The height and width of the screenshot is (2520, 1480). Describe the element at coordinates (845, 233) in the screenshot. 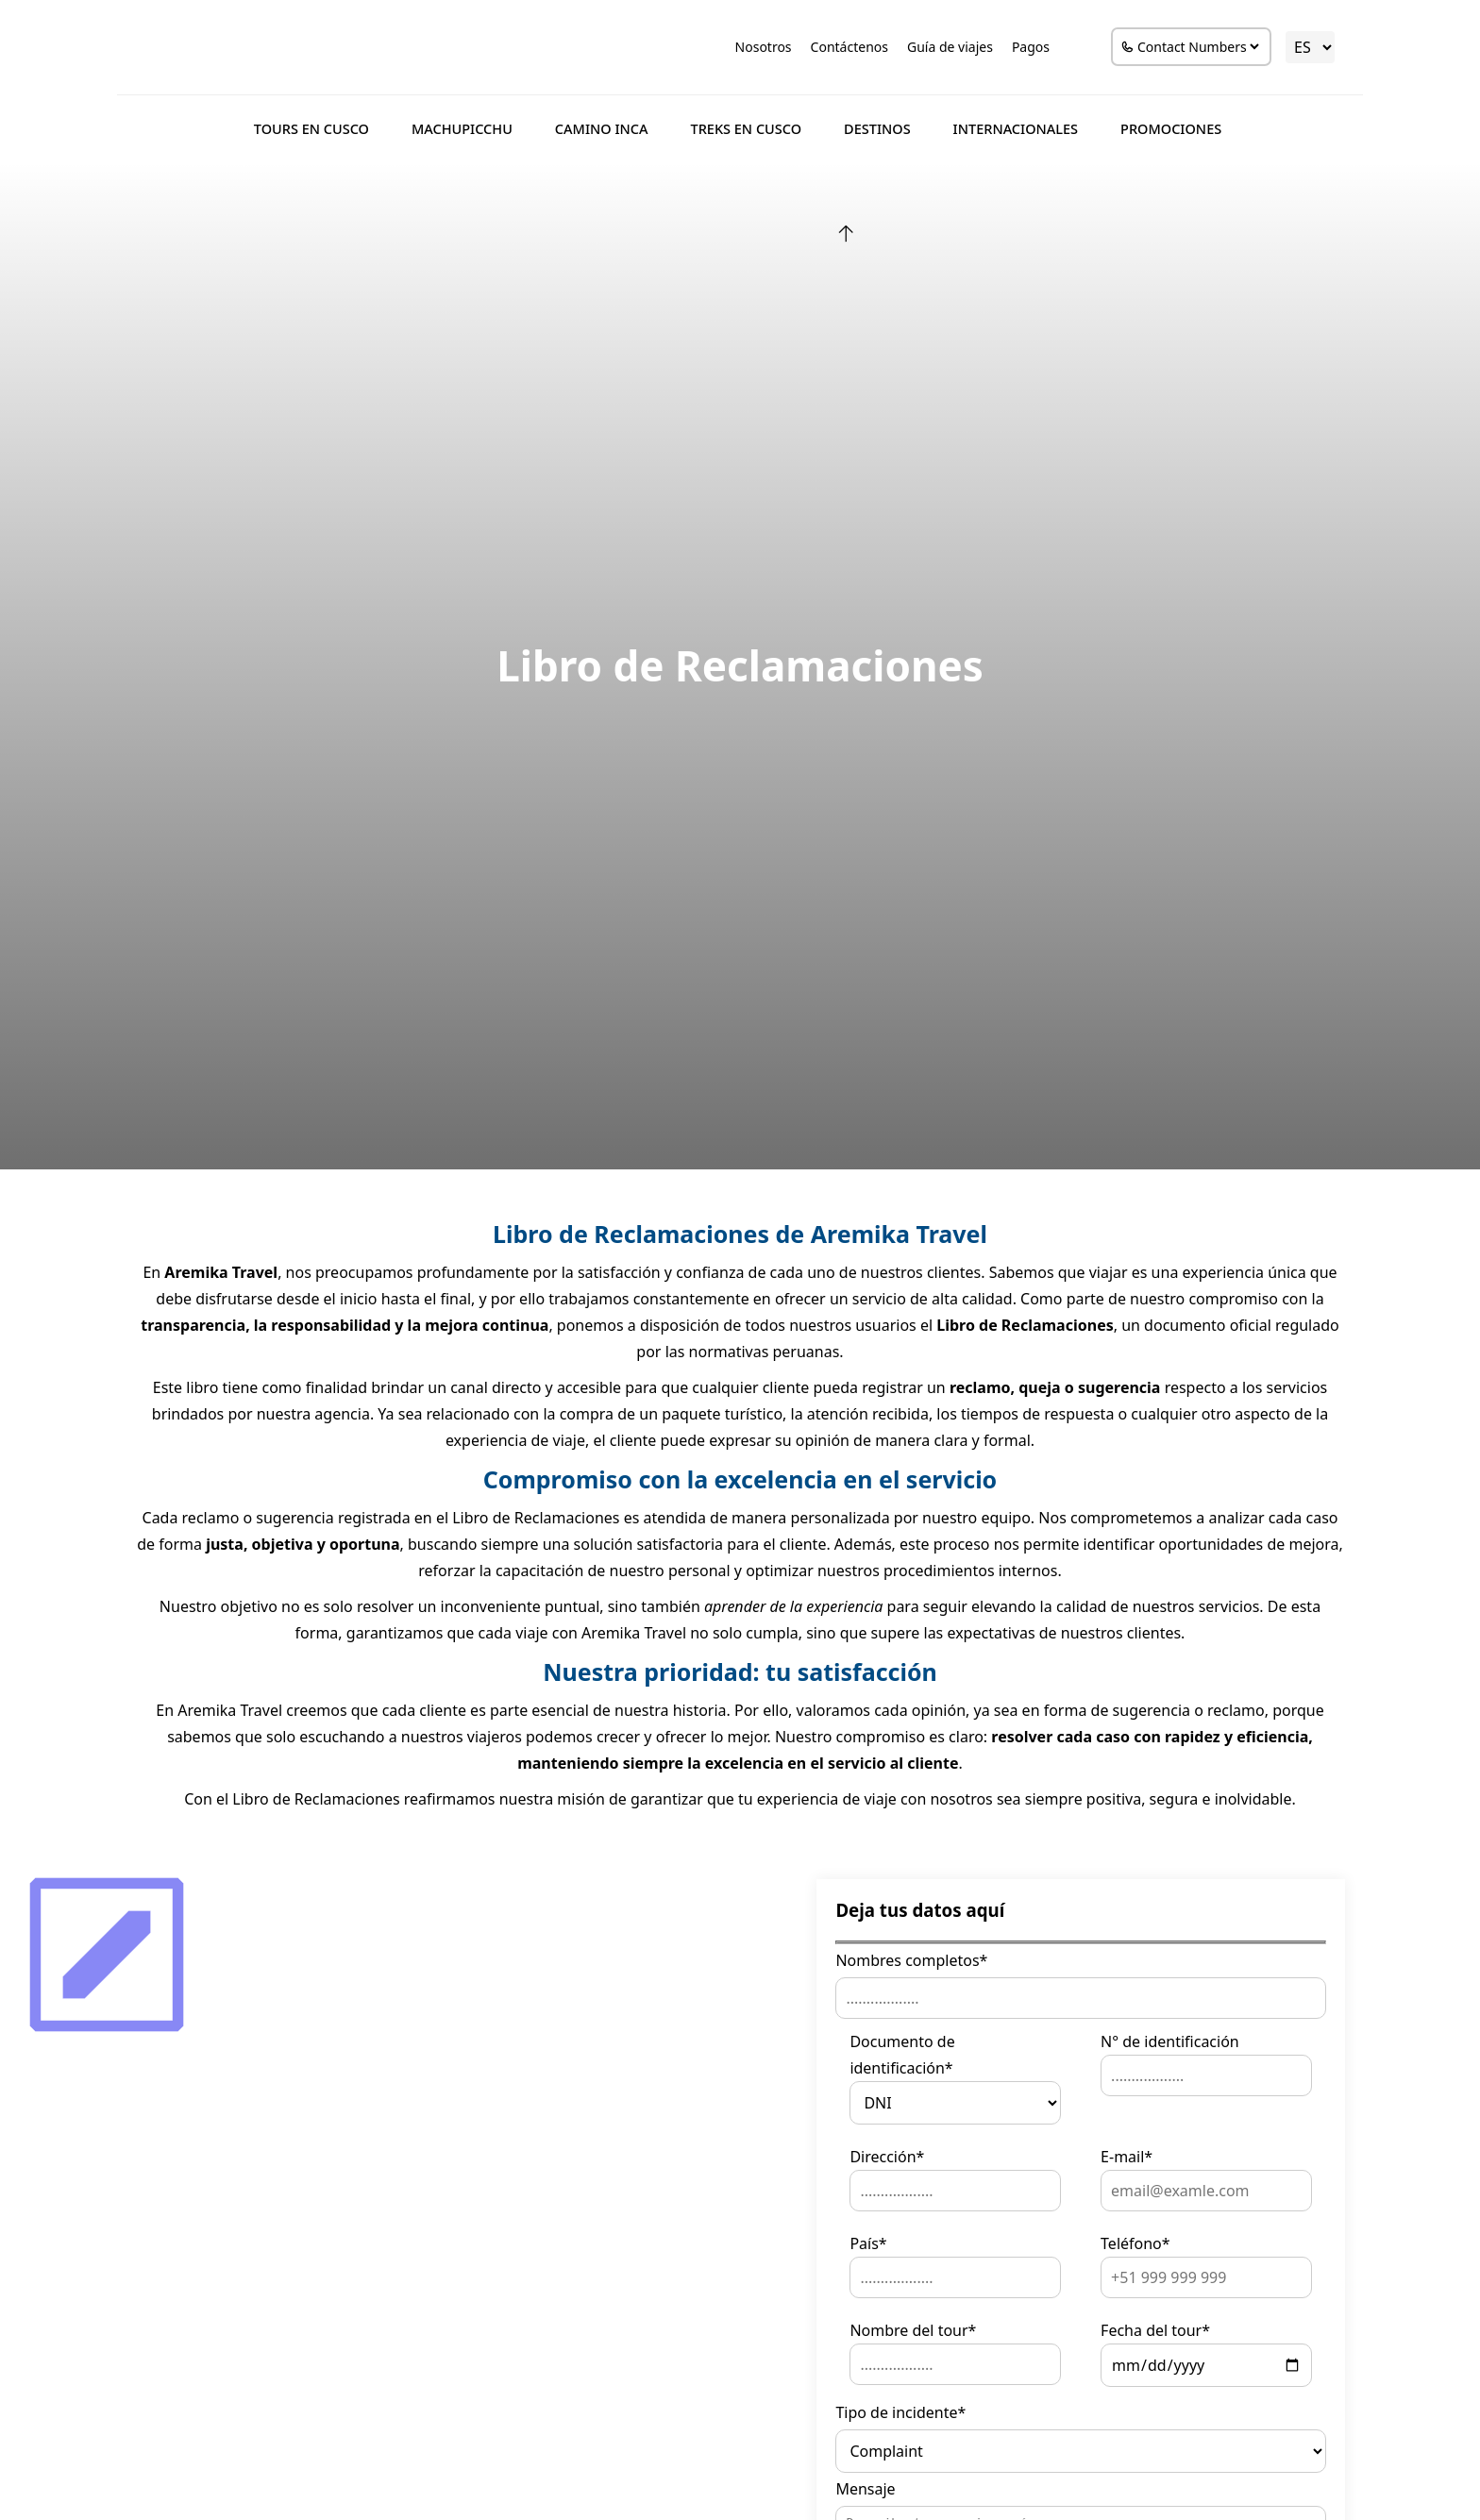

I see `move item up in a list` at that location.